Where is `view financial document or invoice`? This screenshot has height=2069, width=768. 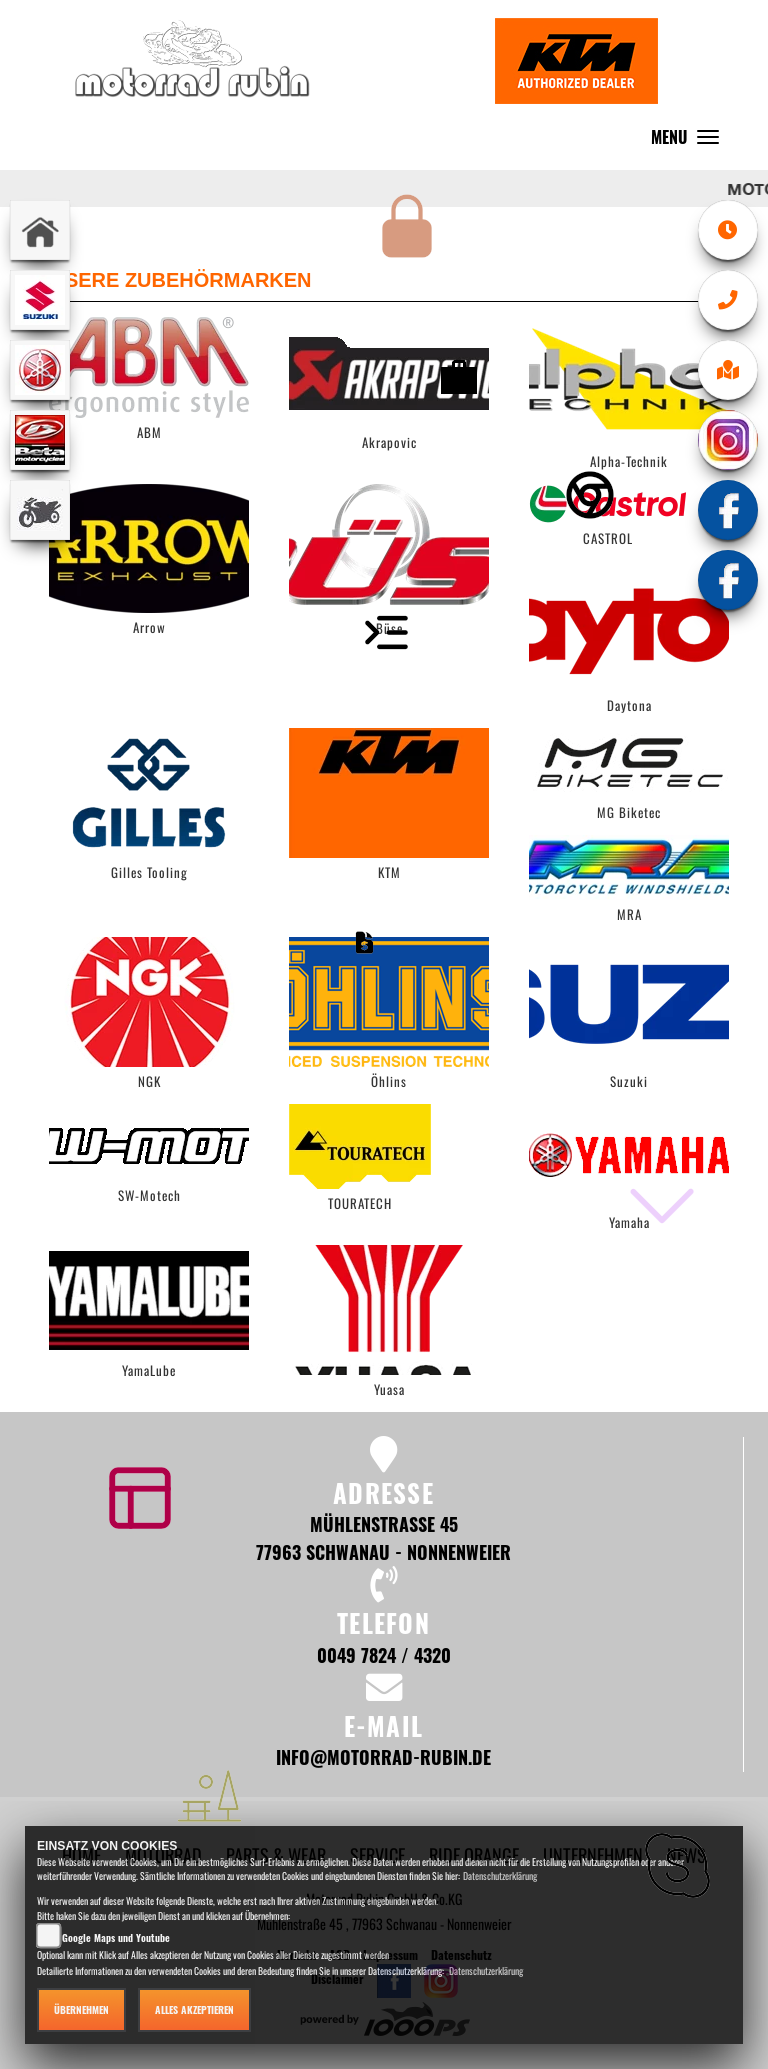
view financial document or invoice is located at coordinates (364, 942).